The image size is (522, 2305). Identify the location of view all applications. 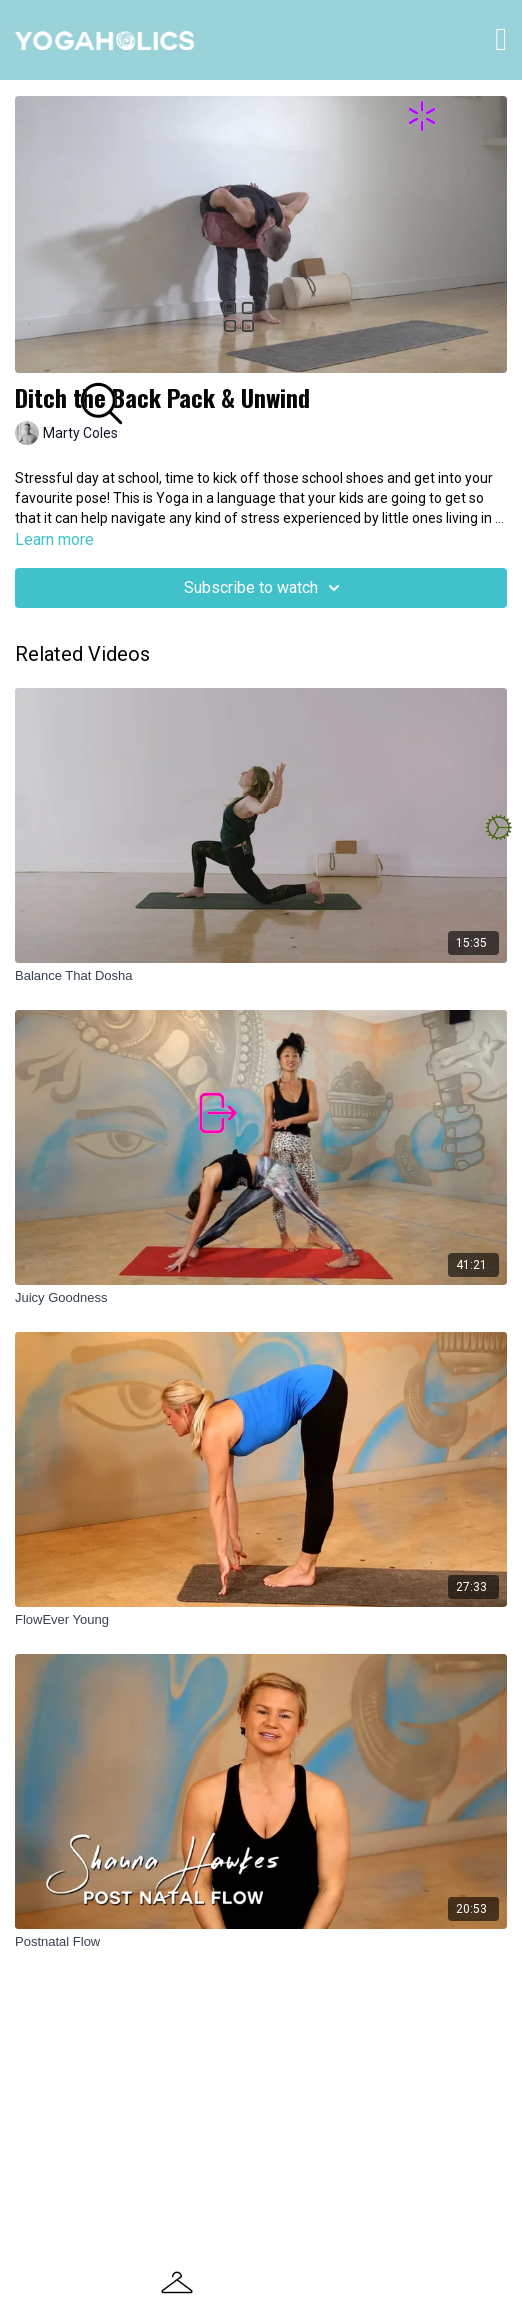
(239, 317).